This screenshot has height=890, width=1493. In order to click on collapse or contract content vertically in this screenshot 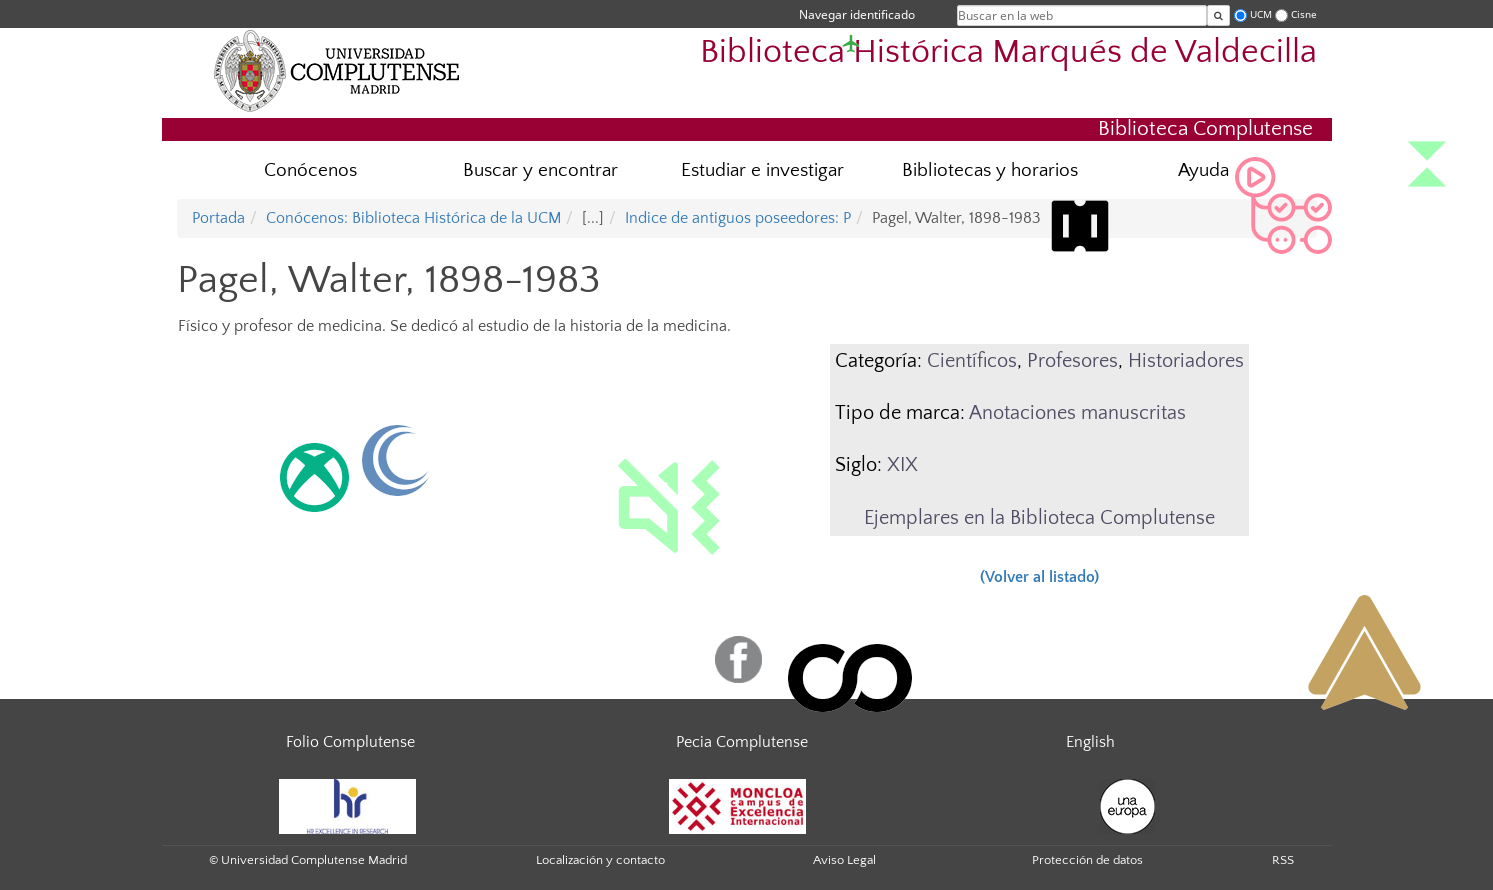, I will do `click(1427, 164)`.